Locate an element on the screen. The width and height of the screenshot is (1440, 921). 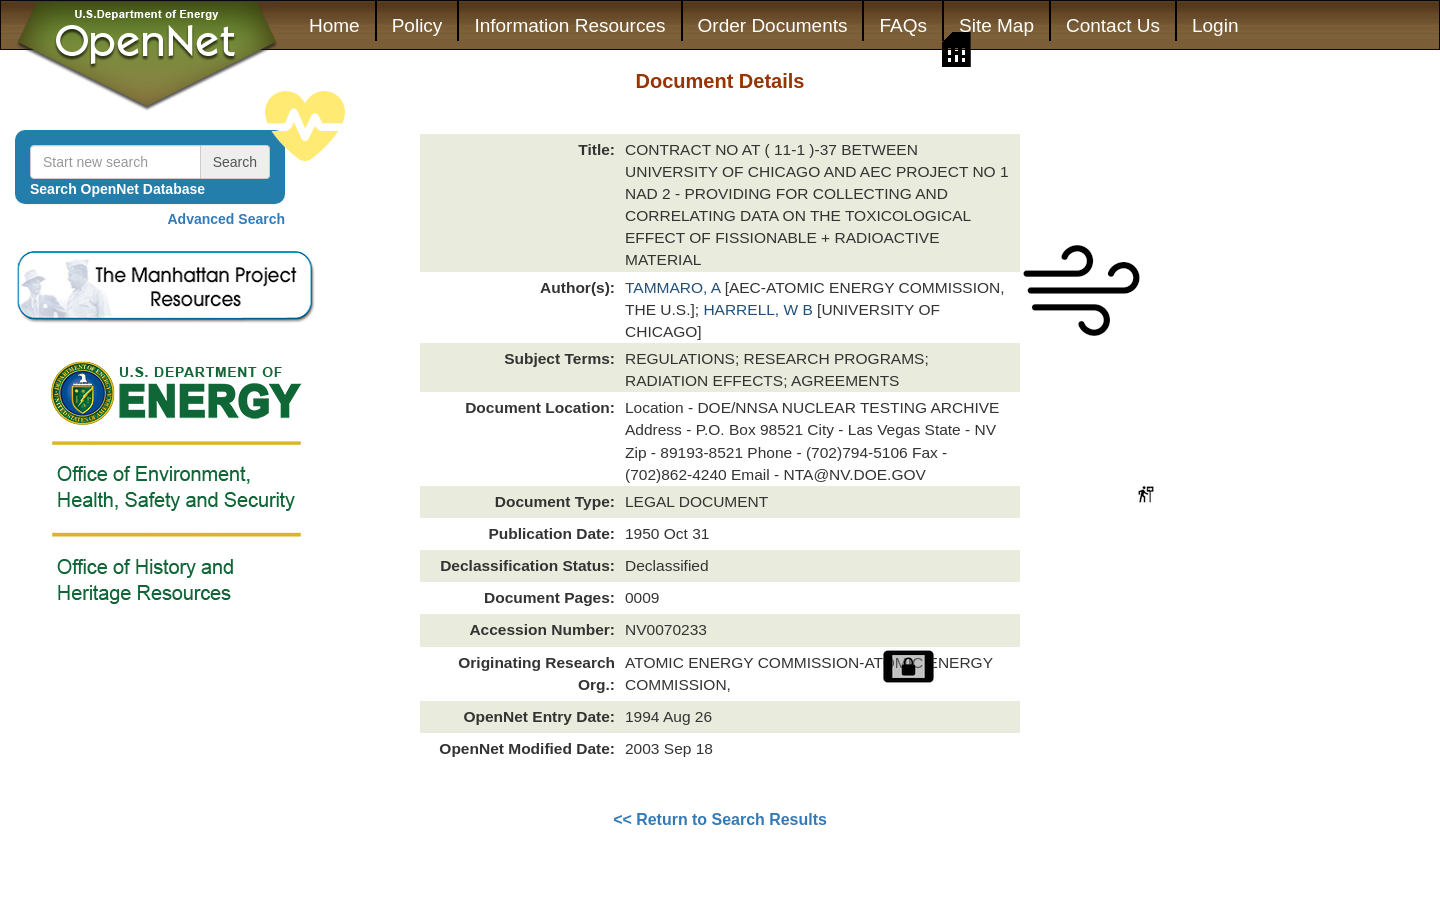
lock screen orientation to landscape mode is located at coordinates (908, 666).